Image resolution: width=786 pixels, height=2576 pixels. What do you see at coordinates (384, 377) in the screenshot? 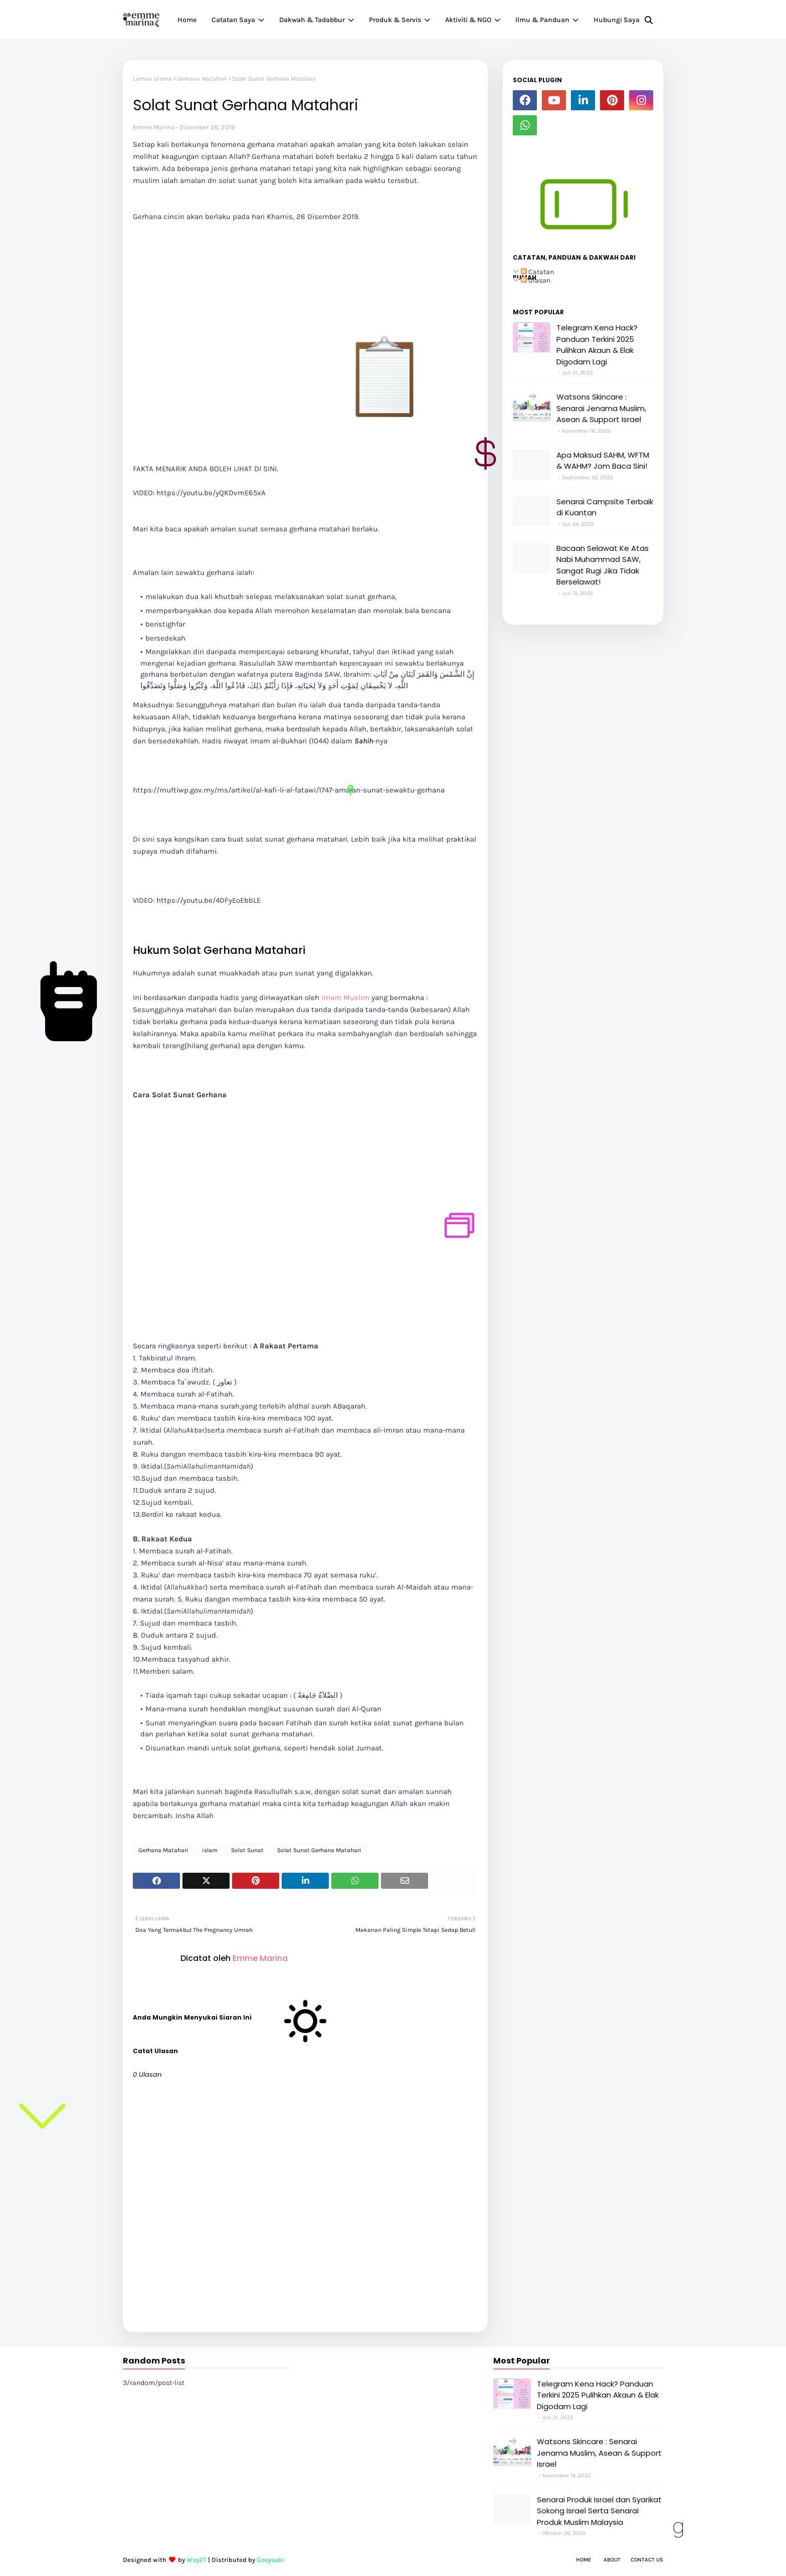
I see `access clipboard contents` at bounding box center [384, 377].